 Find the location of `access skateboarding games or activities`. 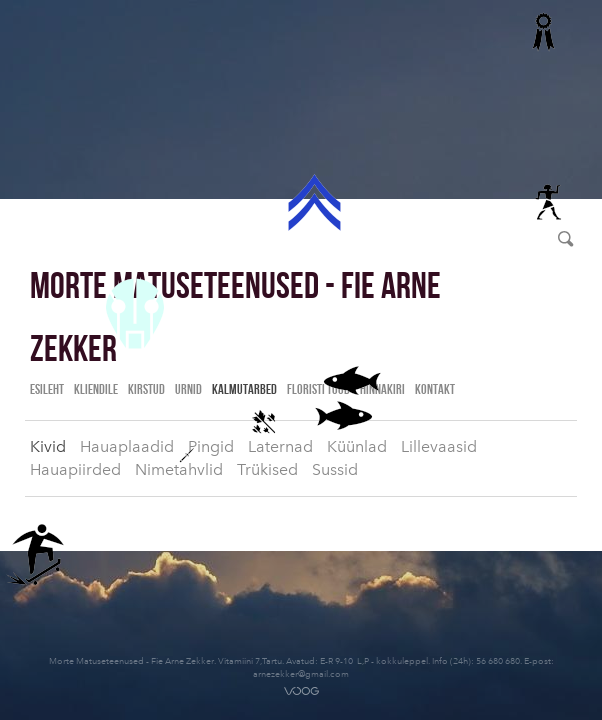

access skateboarding games or activities is located at coordinates (36, 554).